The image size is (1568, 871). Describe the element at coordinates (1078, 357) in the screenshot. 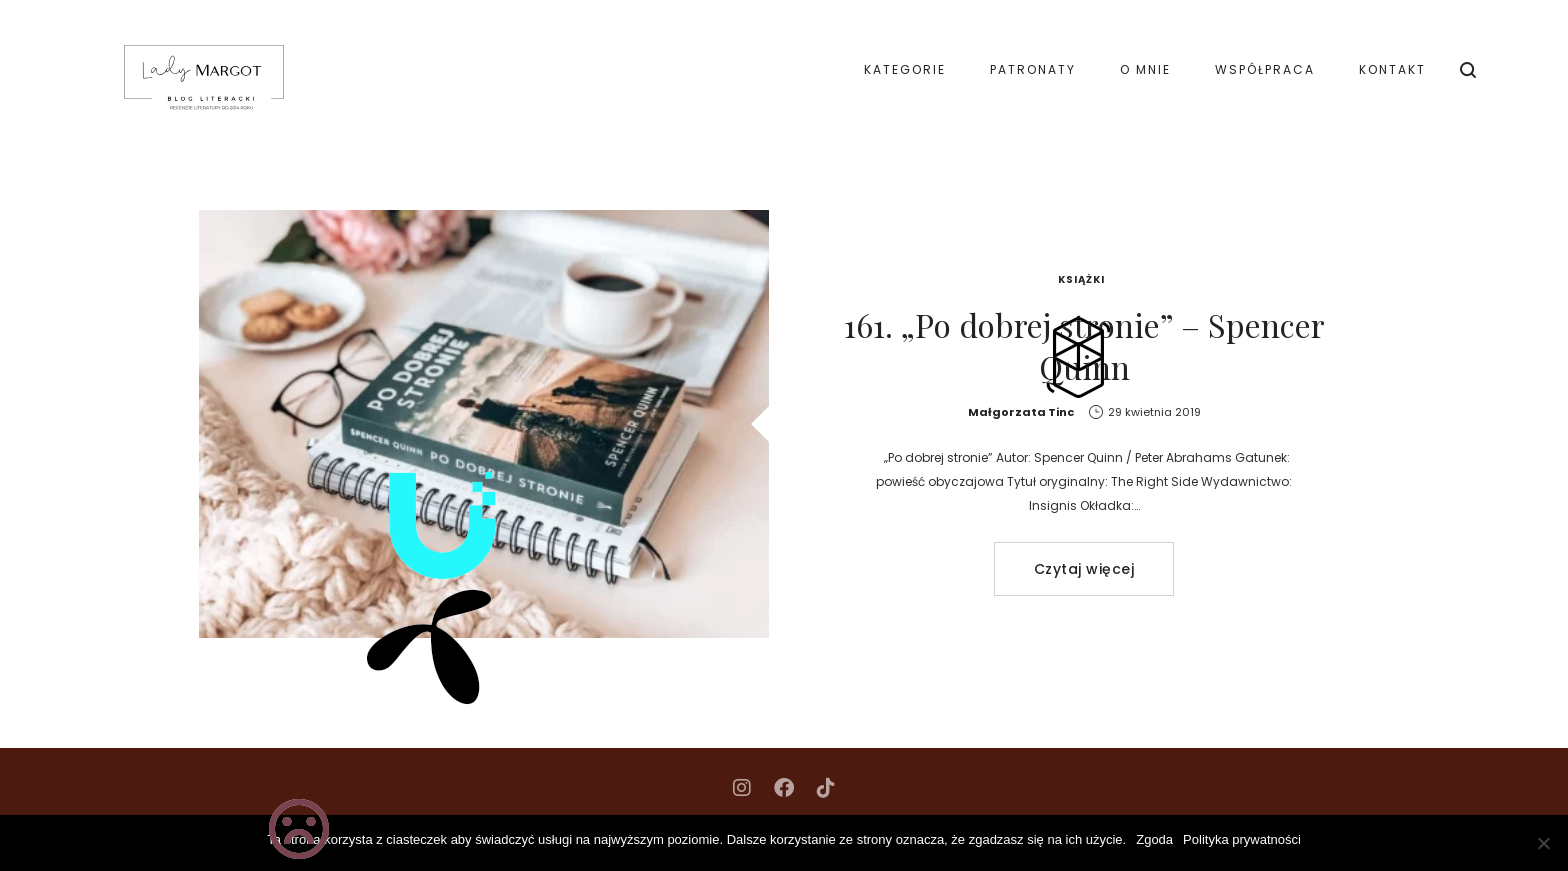

I see `fantom blockchain network logo` at that location.